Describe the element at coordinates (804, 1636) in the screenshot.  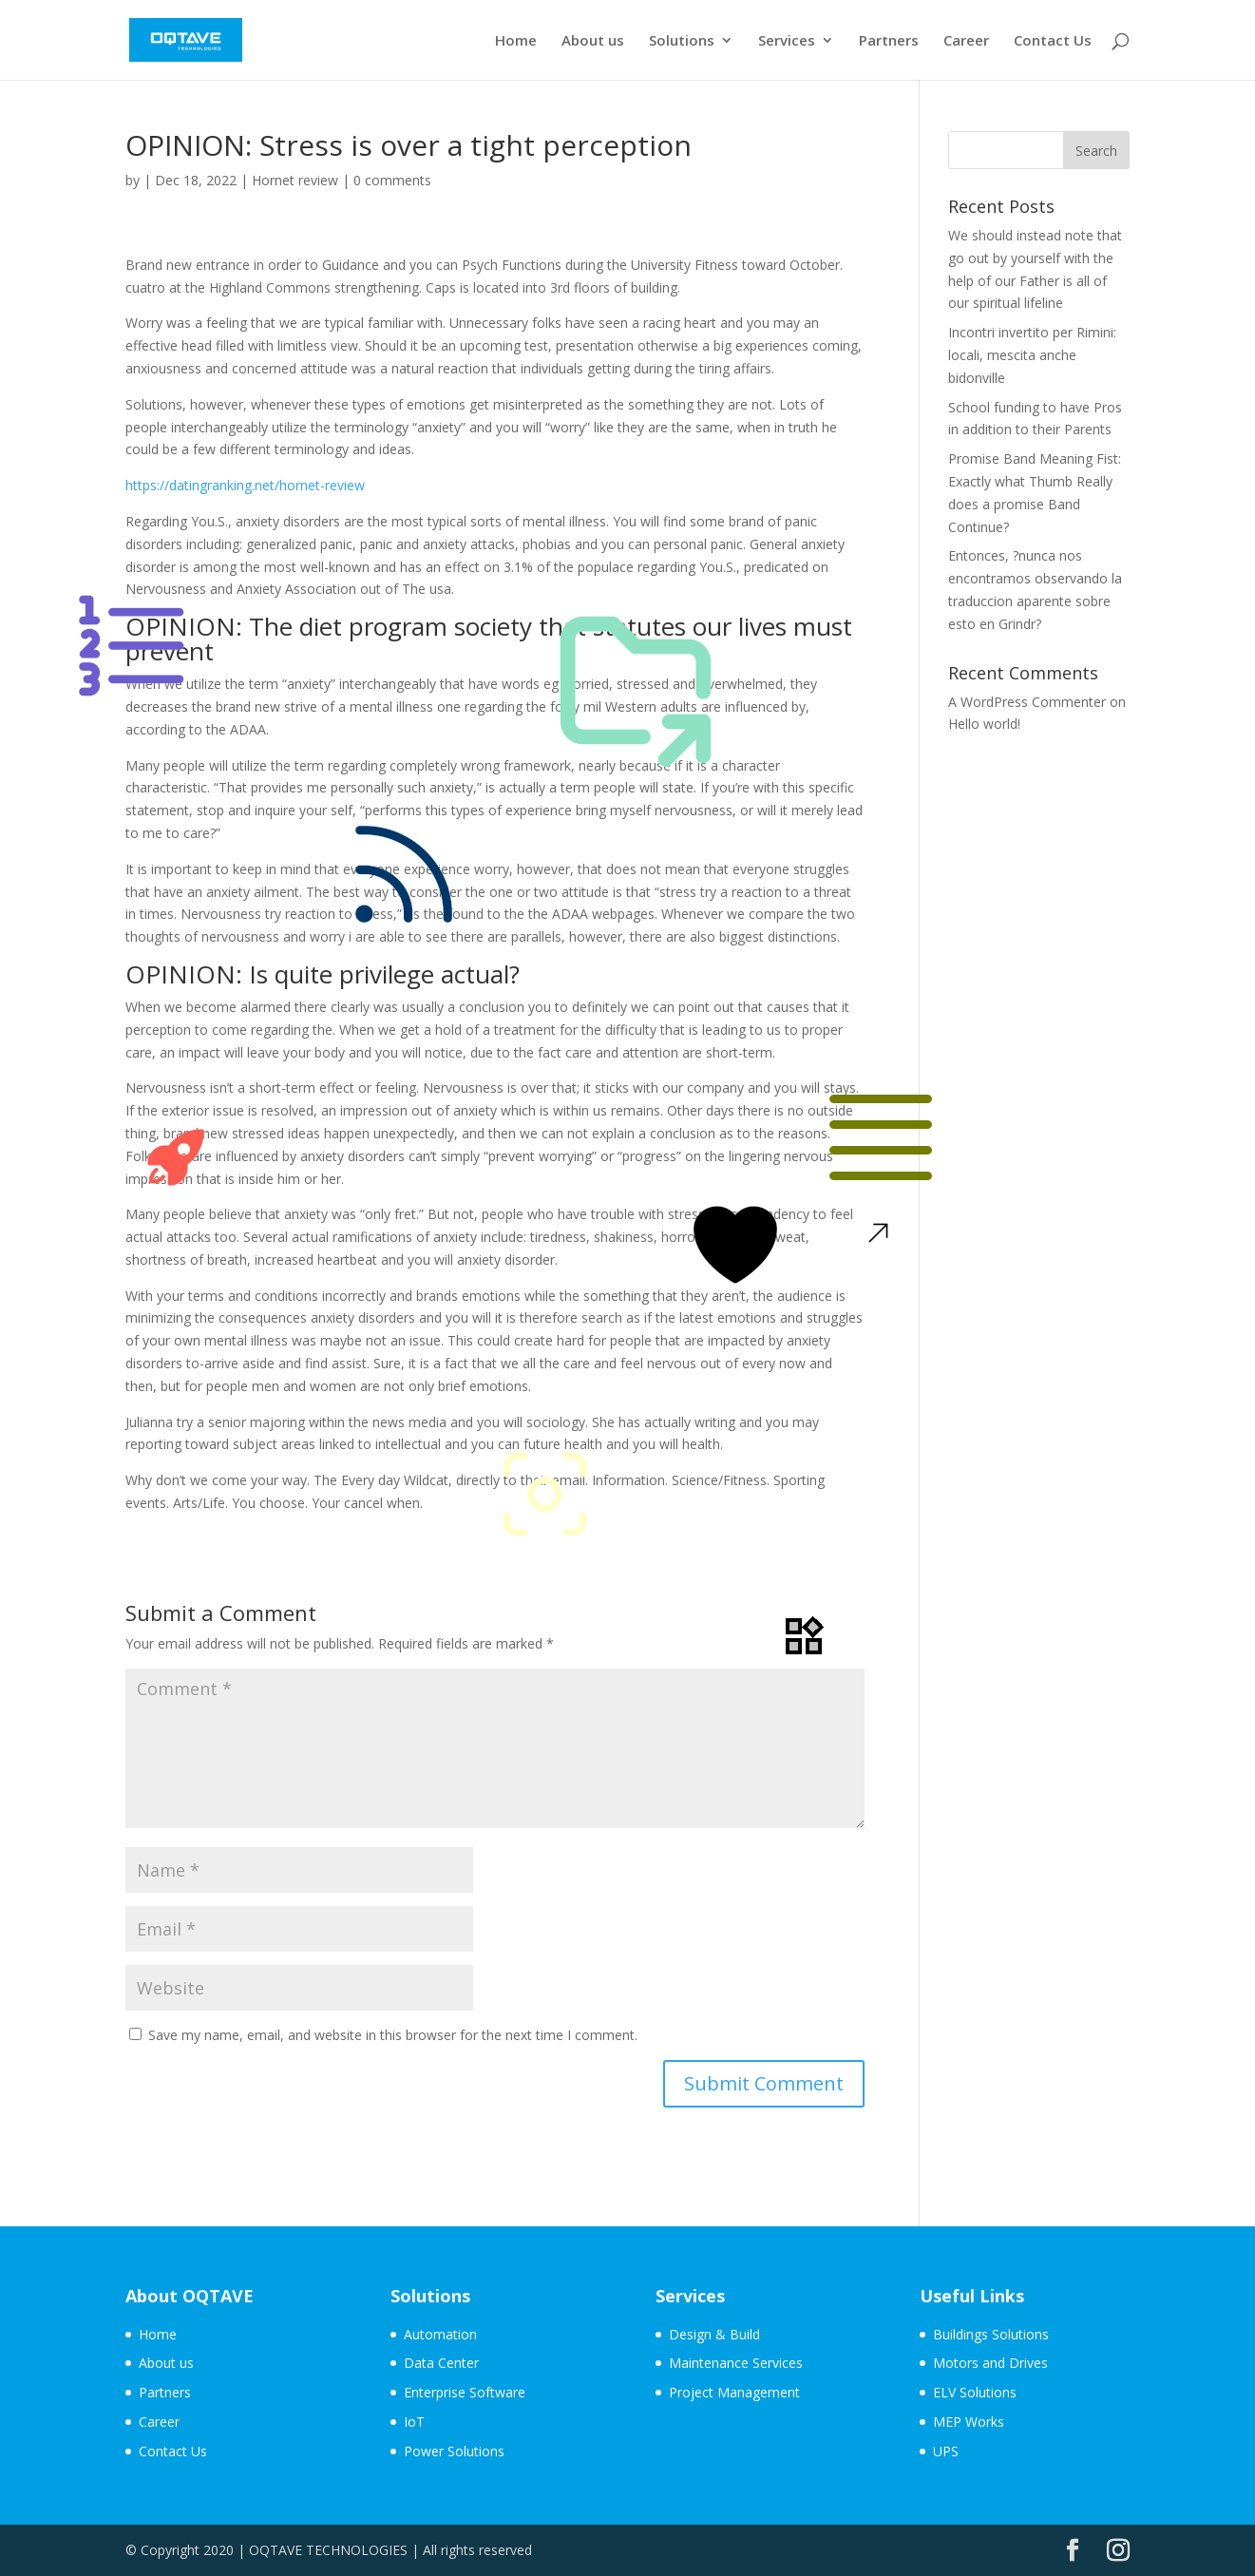
I see `access widgets or app shortcuts` at that location.